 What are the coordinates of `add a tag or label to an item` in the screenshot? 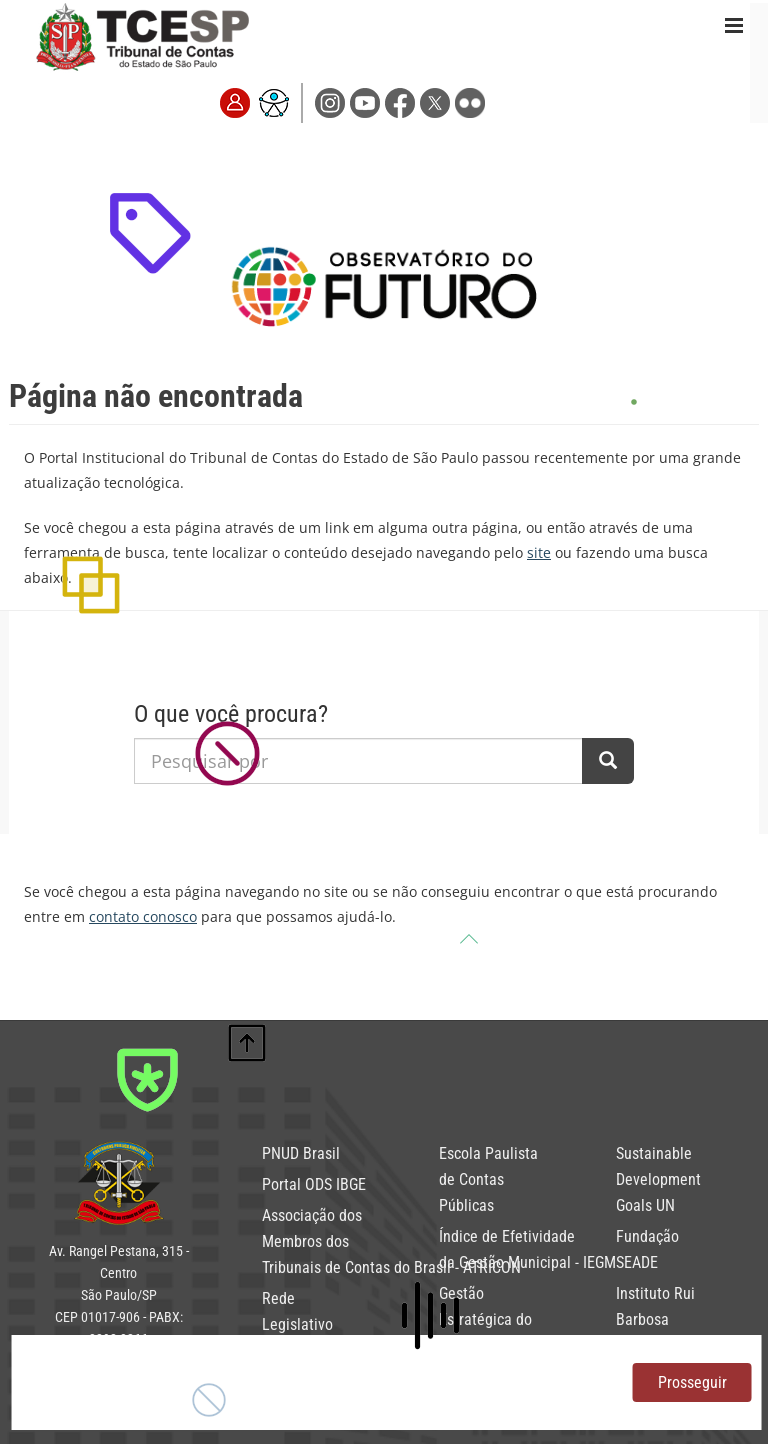 It's located at (146, 229).